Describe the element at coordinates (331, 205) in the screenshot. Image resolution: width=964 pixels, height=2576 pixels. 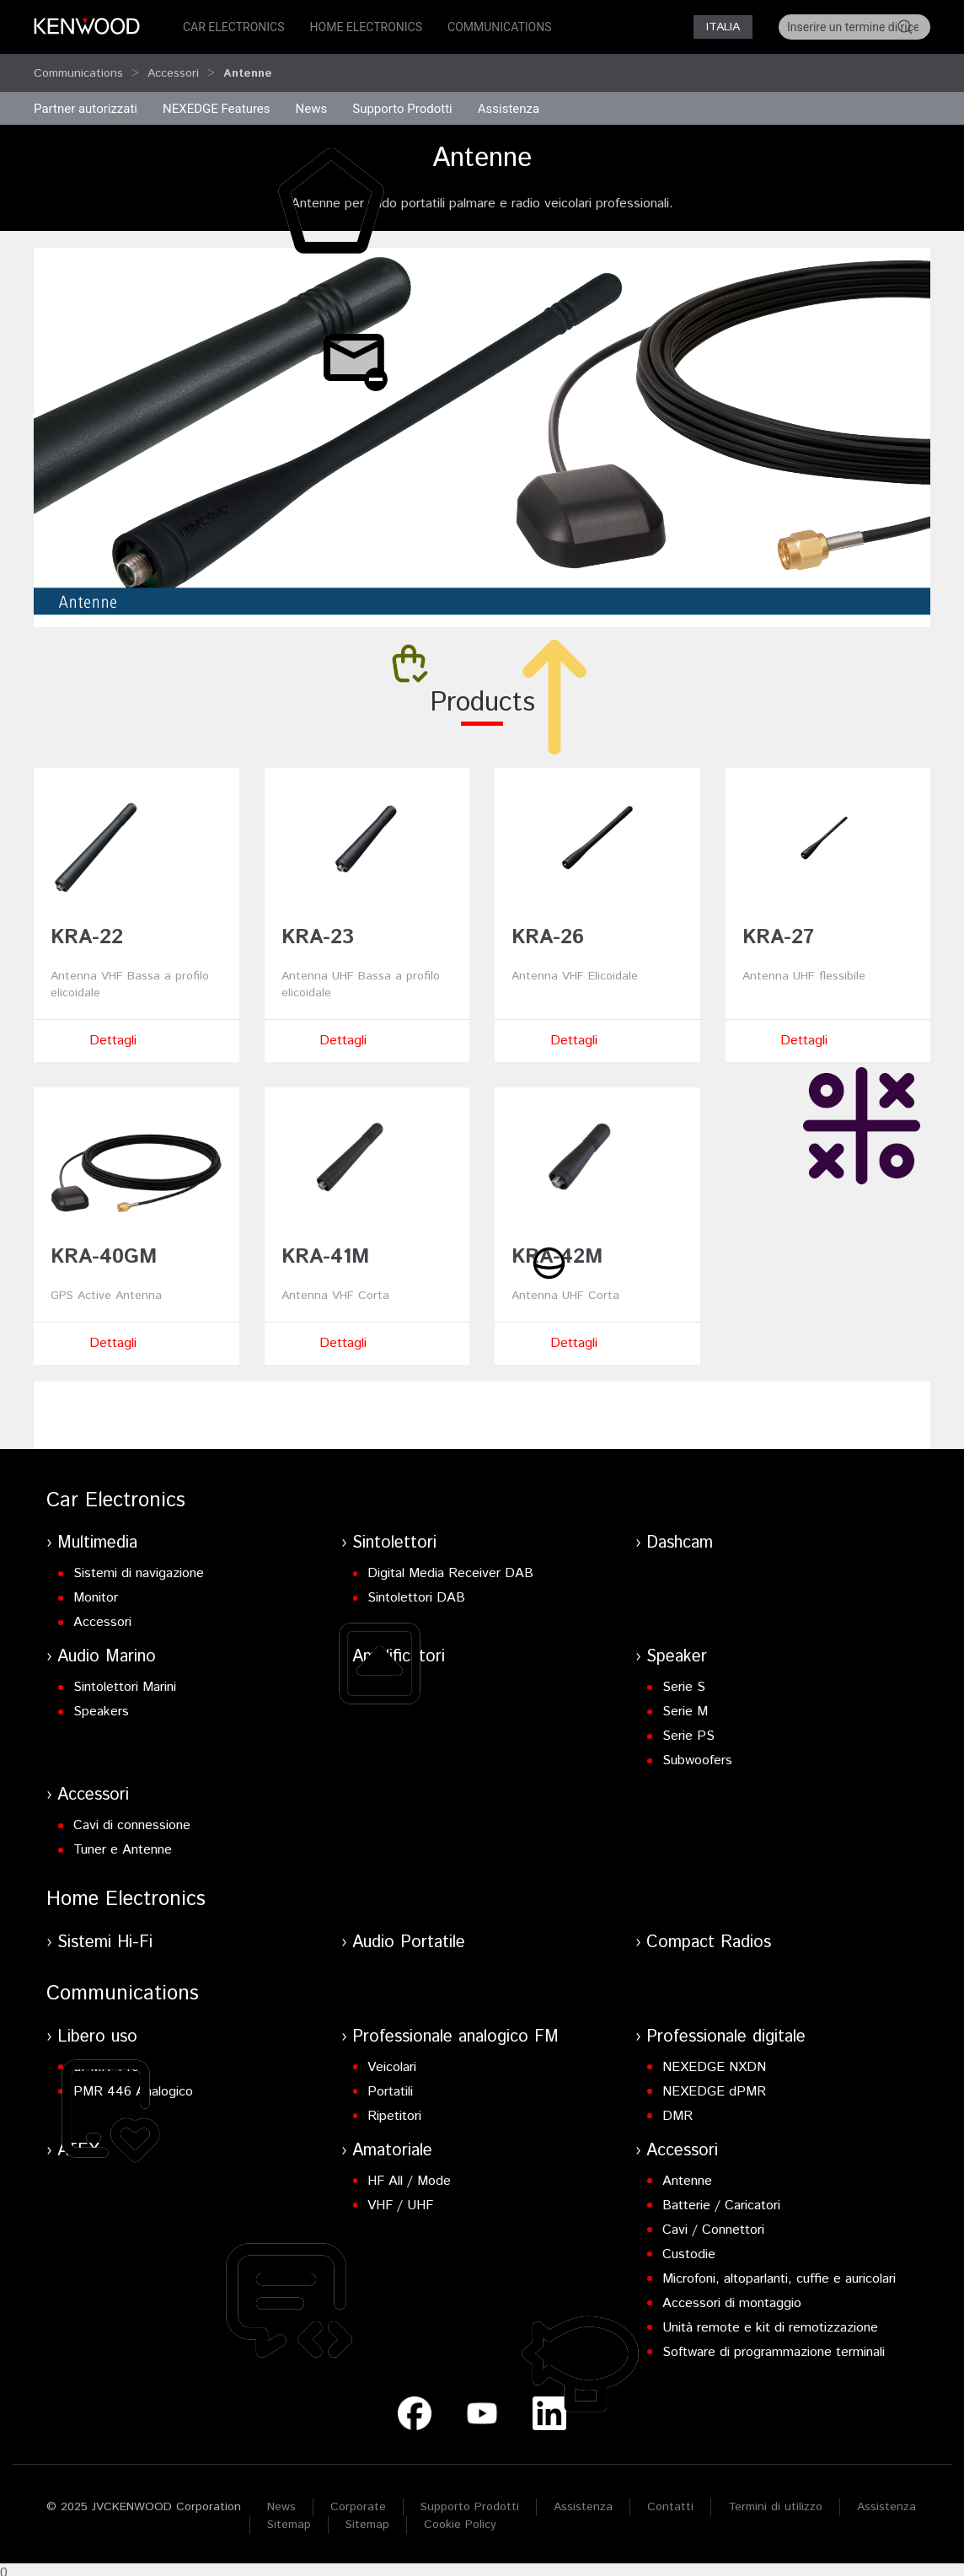
I see `pentagon shape indicator` at that location.